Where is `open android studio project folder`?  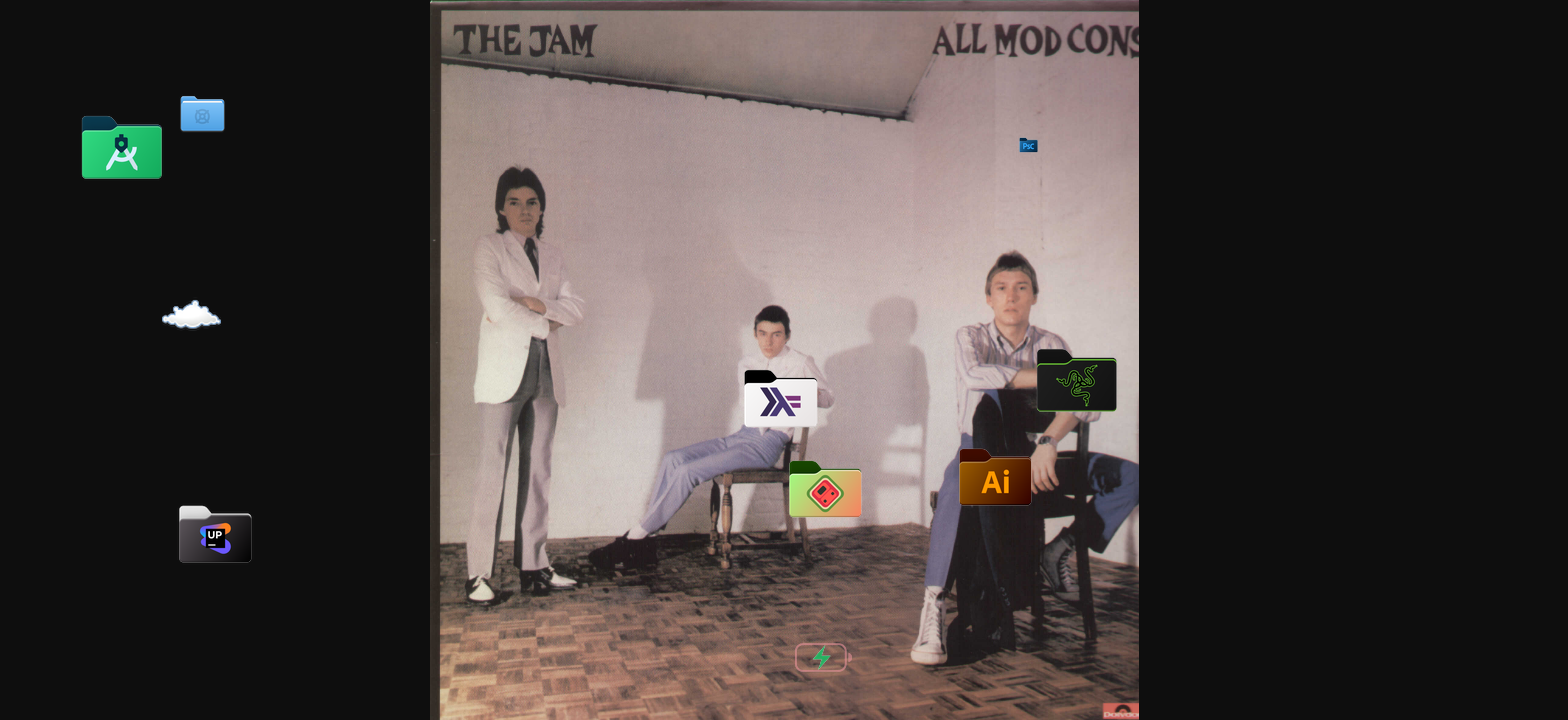
open android studio project folder is located at coordinates (121, 149).